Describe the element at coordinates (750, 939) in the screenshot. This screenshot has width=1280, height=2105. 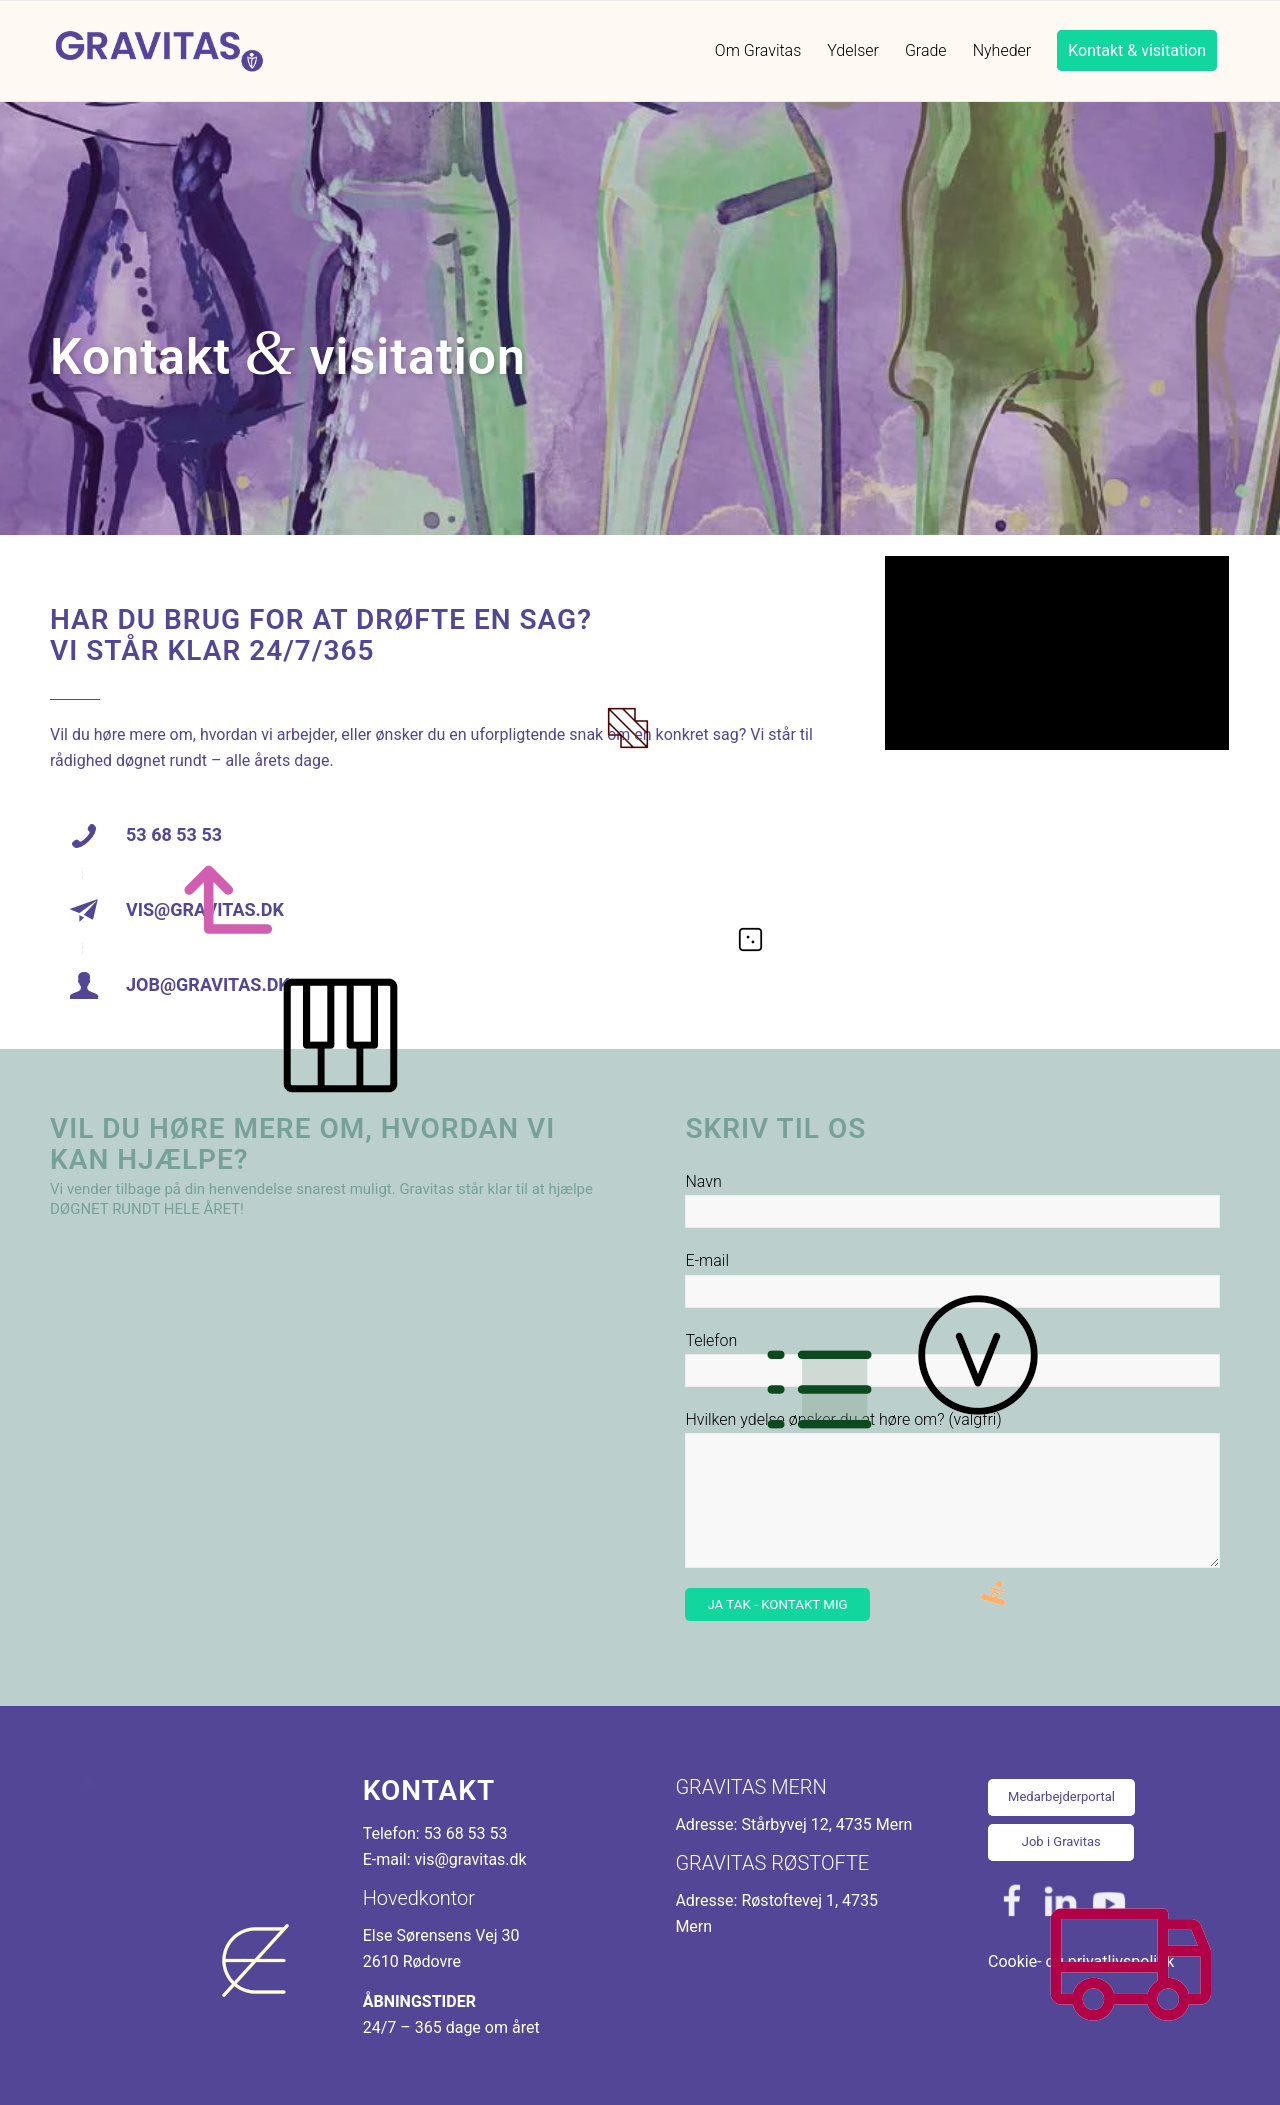
I see `roll dice or generate random number` at that location.